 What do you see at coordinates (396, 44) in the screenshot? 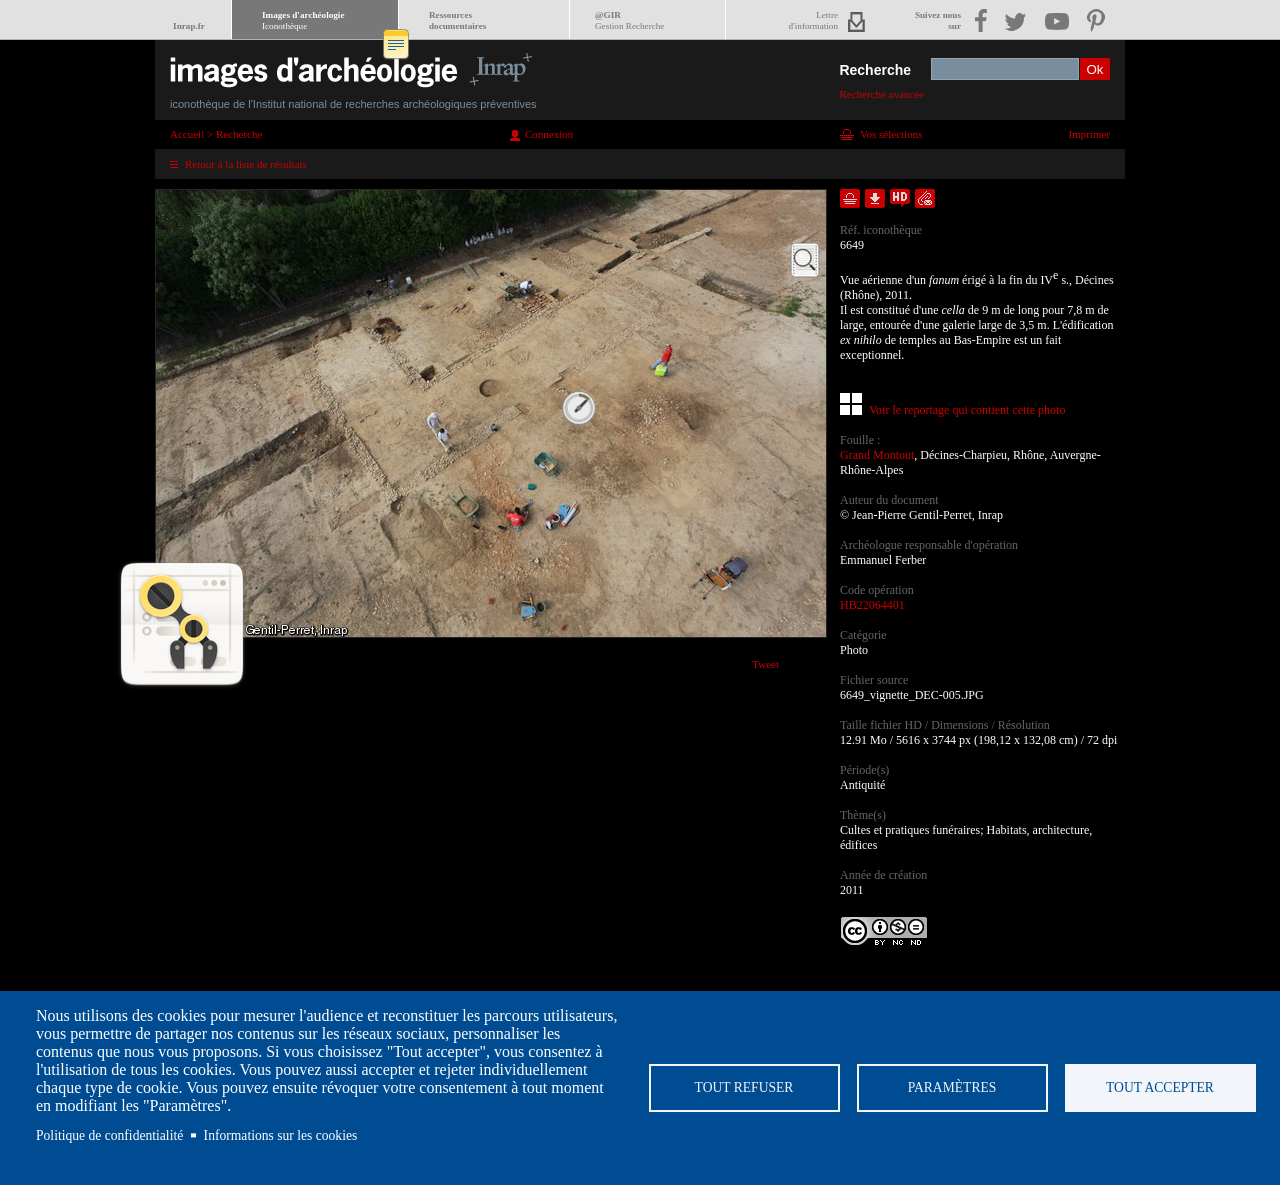
I see `open bijiben notes app` at bounding box center [396, 44].